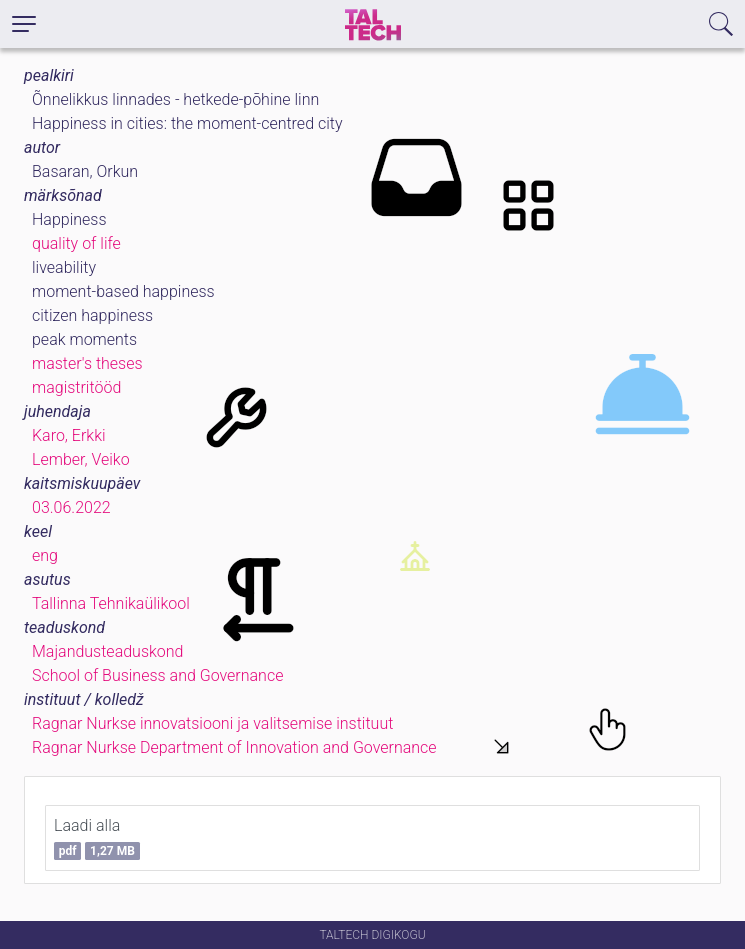 The height and width of the screenshot is (949, 745). What do you see at coordinates (528, 205) in the screenshot?
I see `view items in grid layout` at bounding box center [528, 205].